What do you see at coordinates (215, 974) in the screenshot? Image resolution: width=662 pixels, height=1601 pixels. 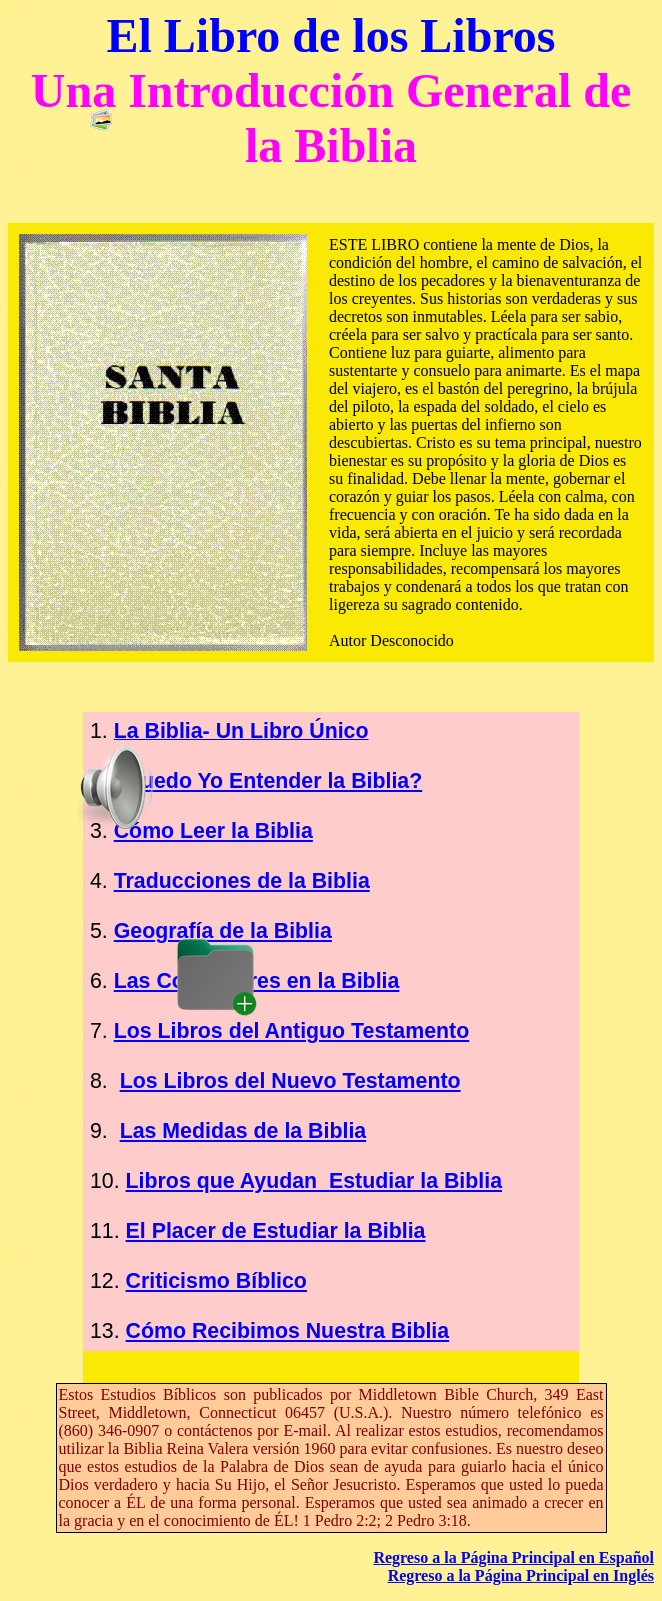 I see `create a new folder` at bounding box center [215, 974].